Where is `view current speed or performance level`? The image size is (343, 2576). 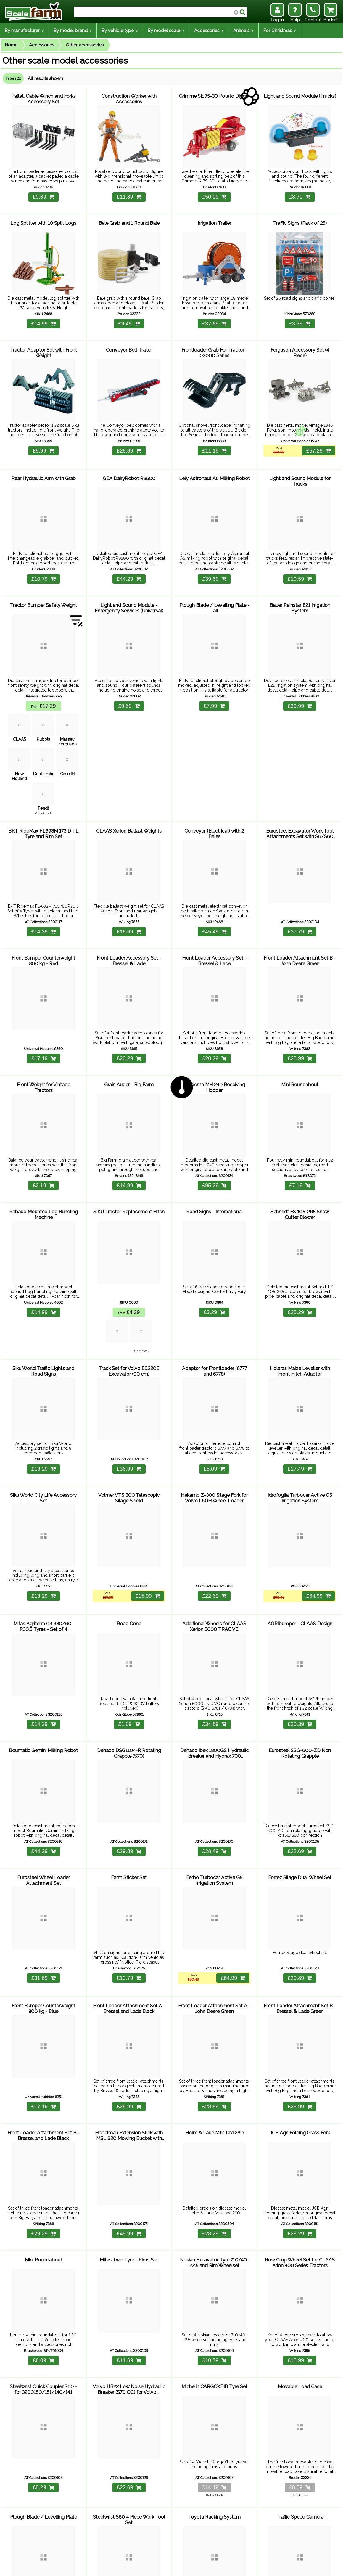 view current speed or performance level is located at coordinates (182, 1087).